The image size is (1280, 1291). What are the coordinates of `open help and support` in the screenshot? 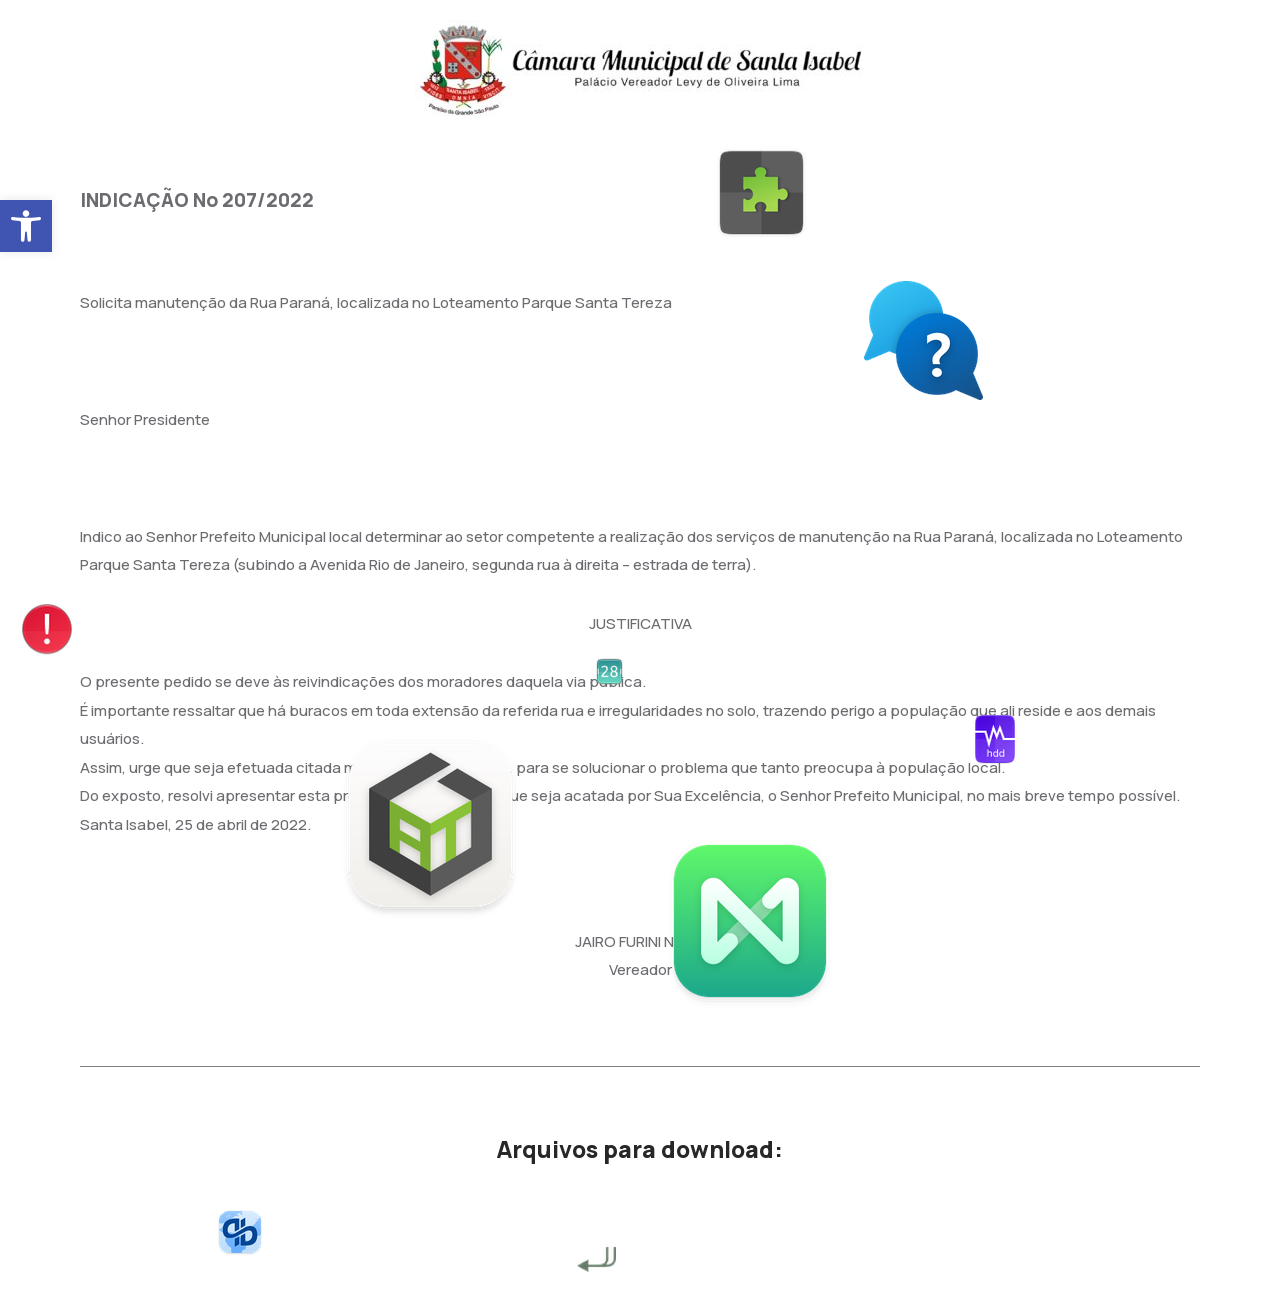 It's located at (923, 340).